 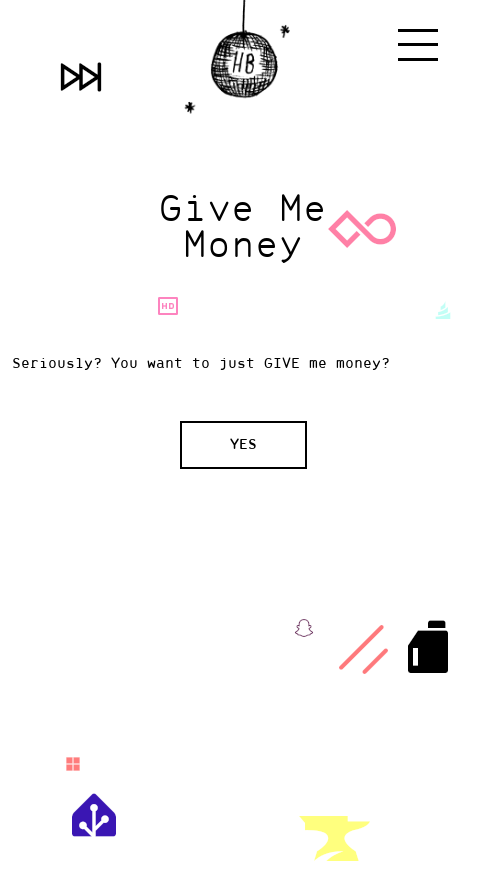 What do you see at coordinates (428, 648) in the screenshot?
I see `find nearby gas stations` at bounding box center [428, 648].